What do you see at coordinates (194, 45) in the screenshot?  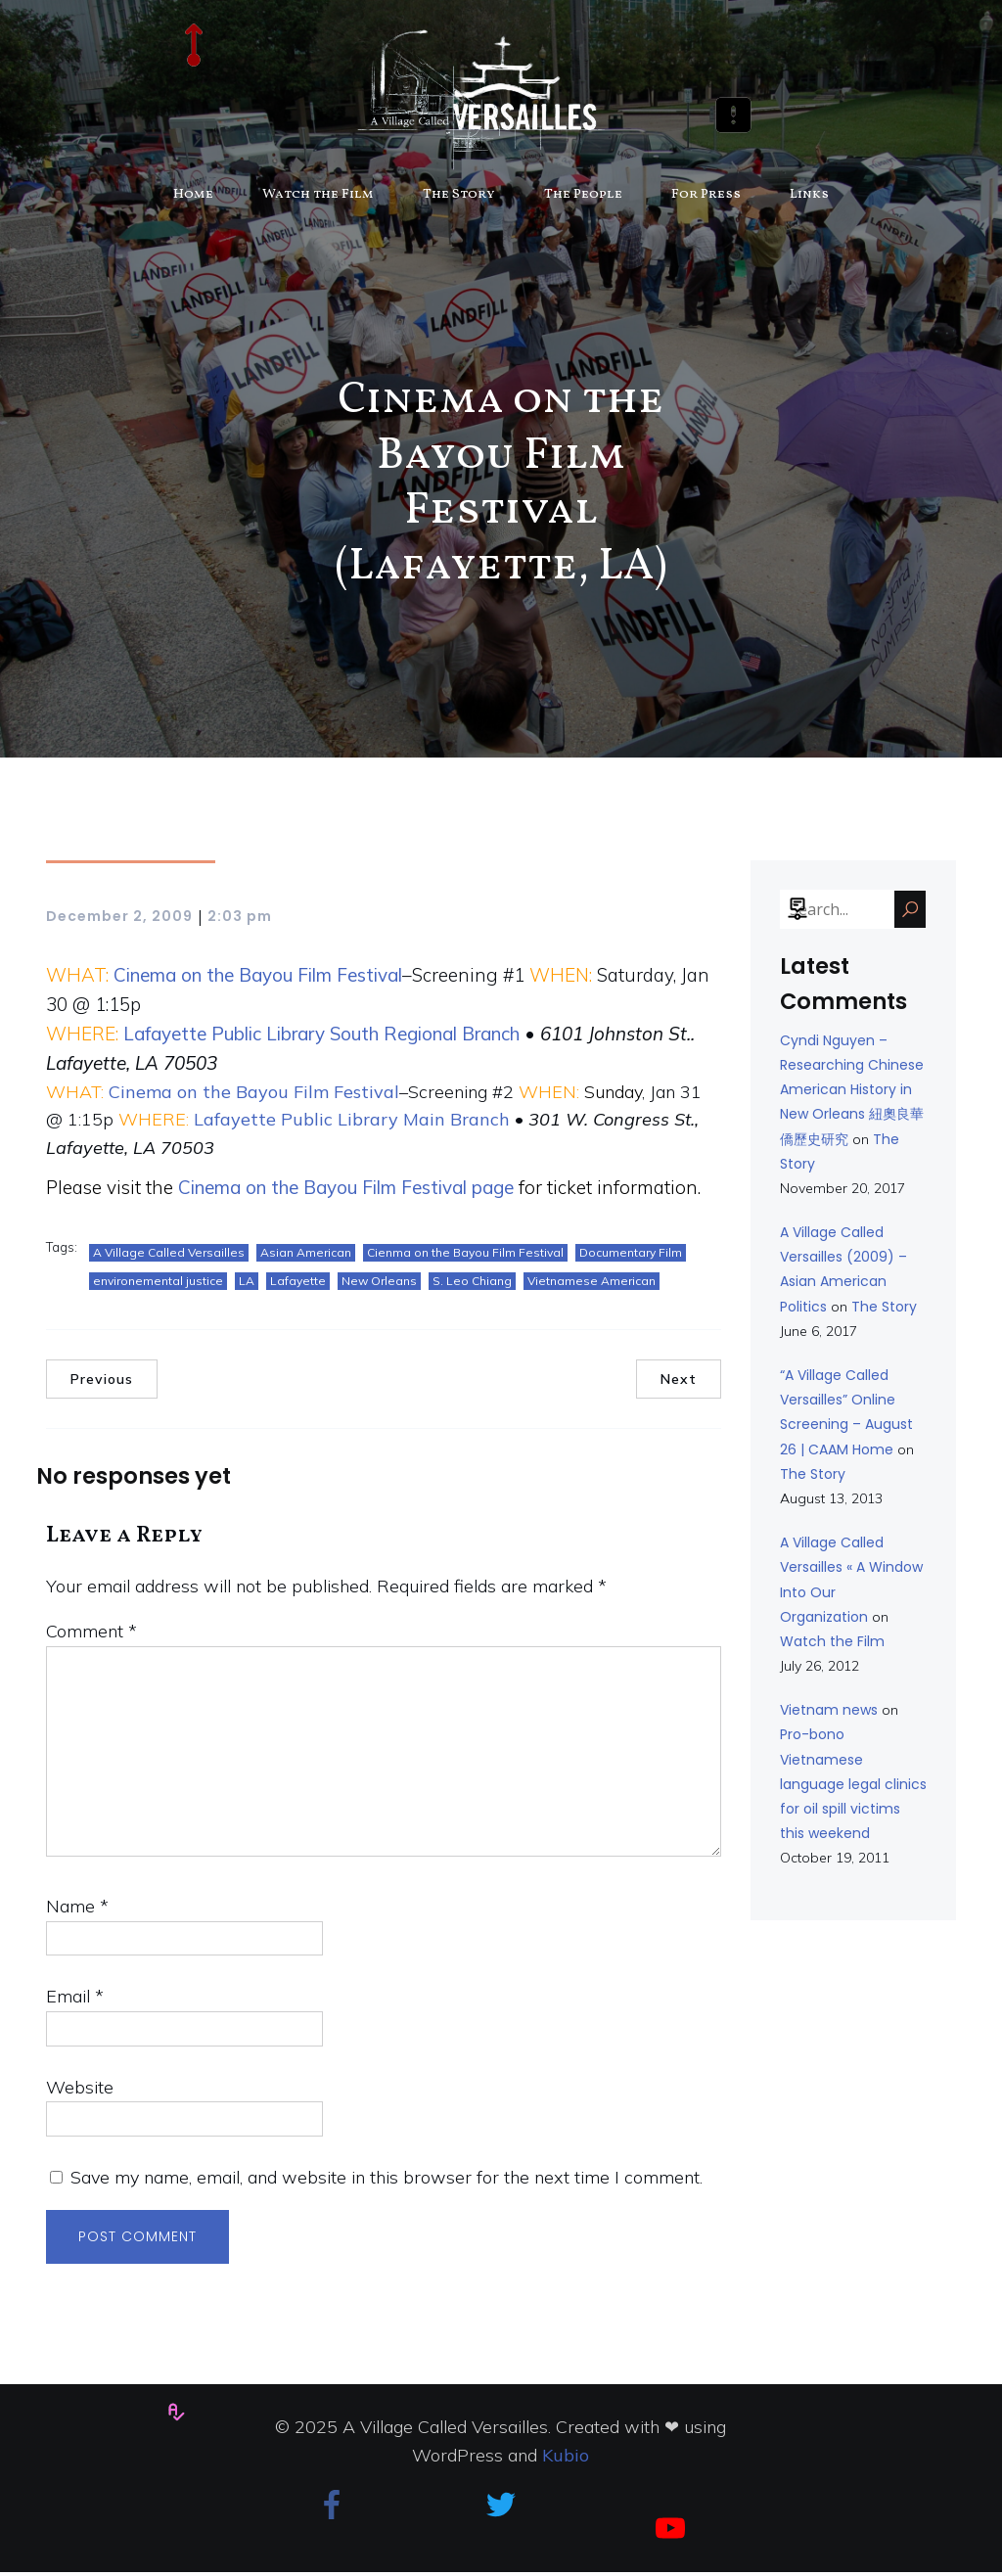 I see `scroll to top of page` at bounding box center [194, 45].